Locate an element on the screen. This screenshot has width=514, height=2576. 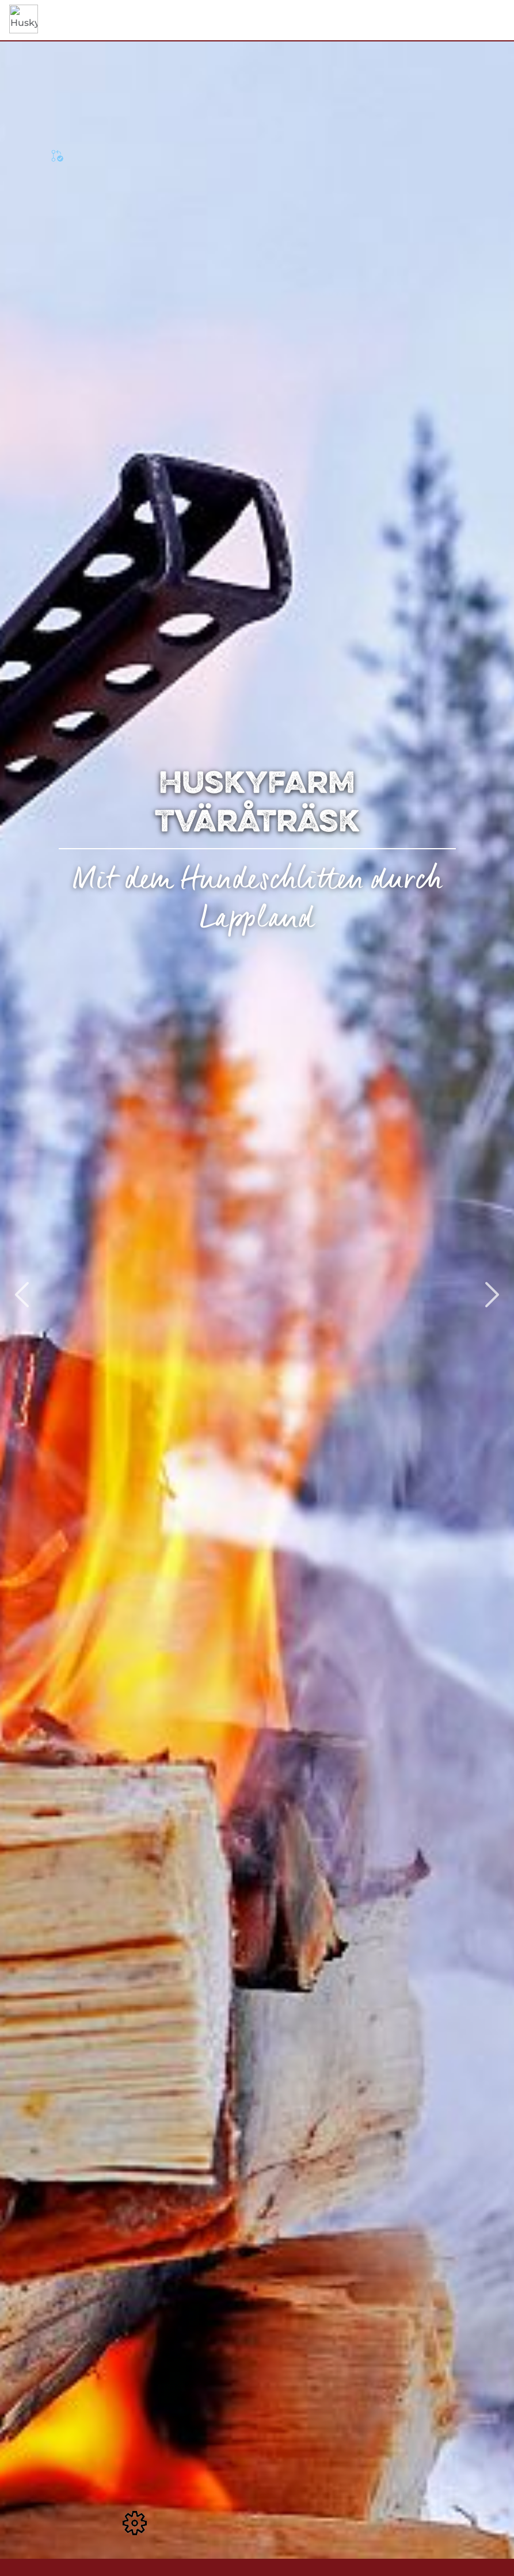
indicates a merged or completed pull request is located at coordinates (57, 155).